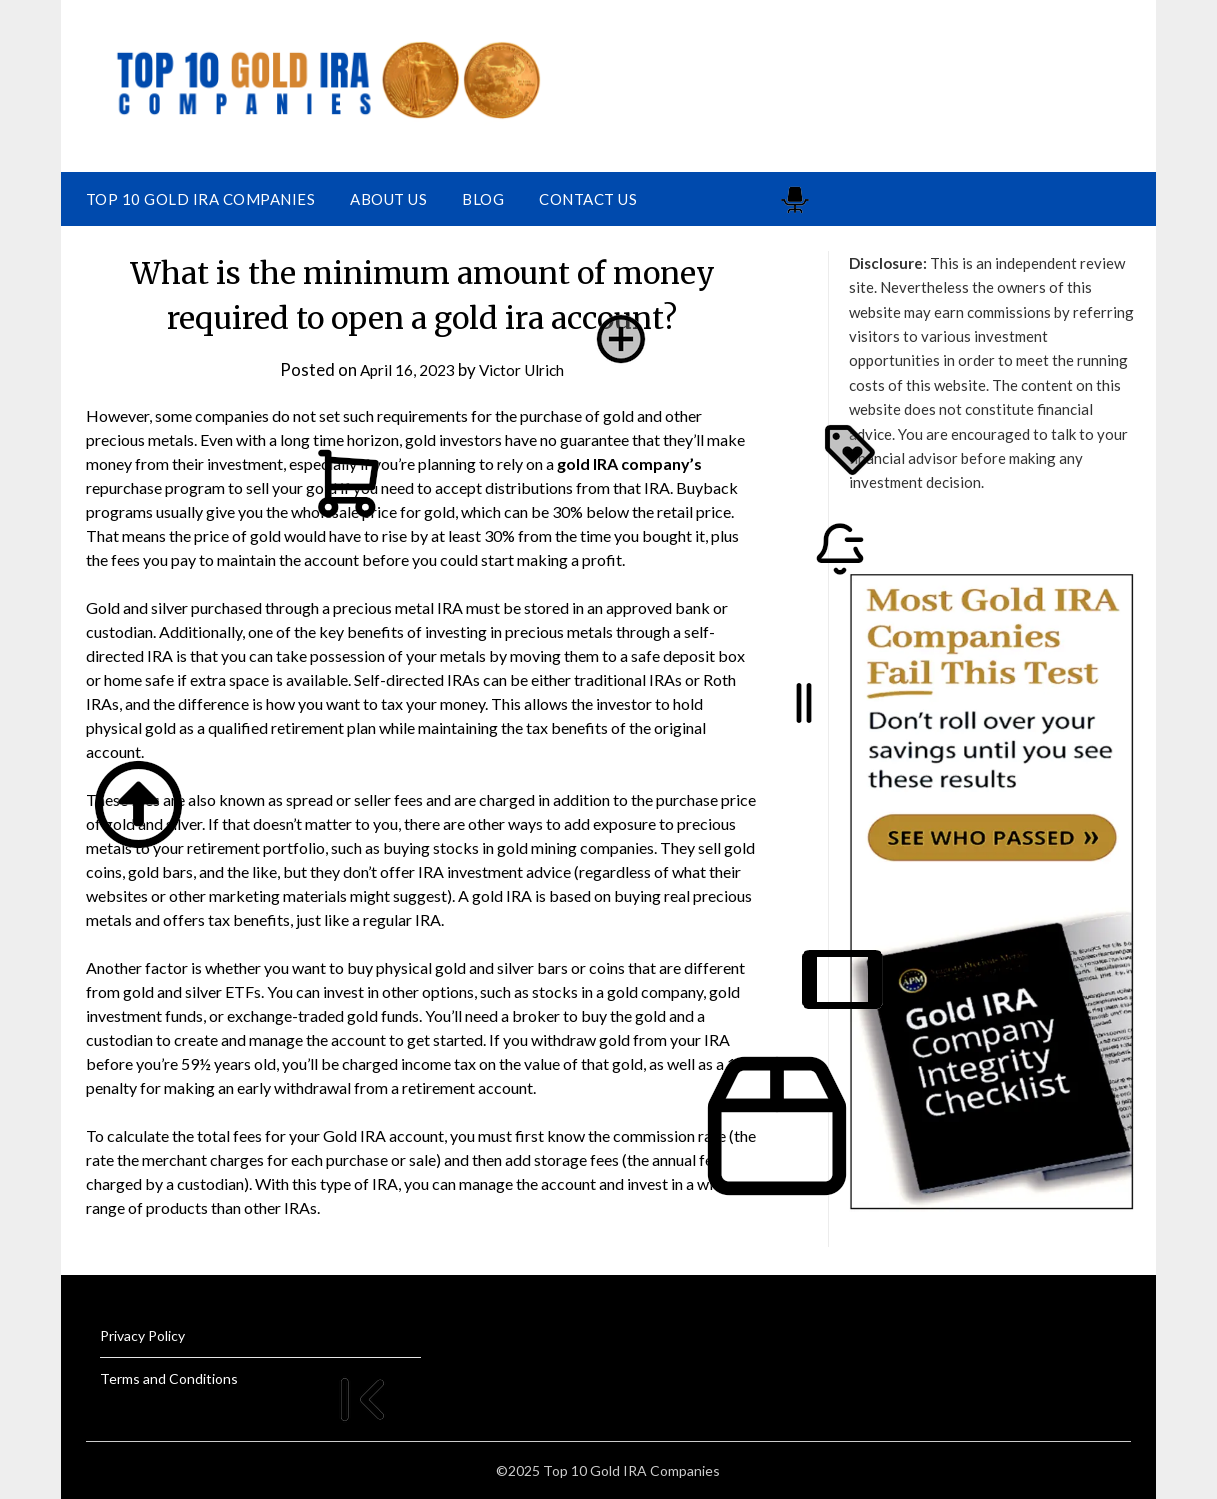  I want to click on remove a notification, so click(840, 549).